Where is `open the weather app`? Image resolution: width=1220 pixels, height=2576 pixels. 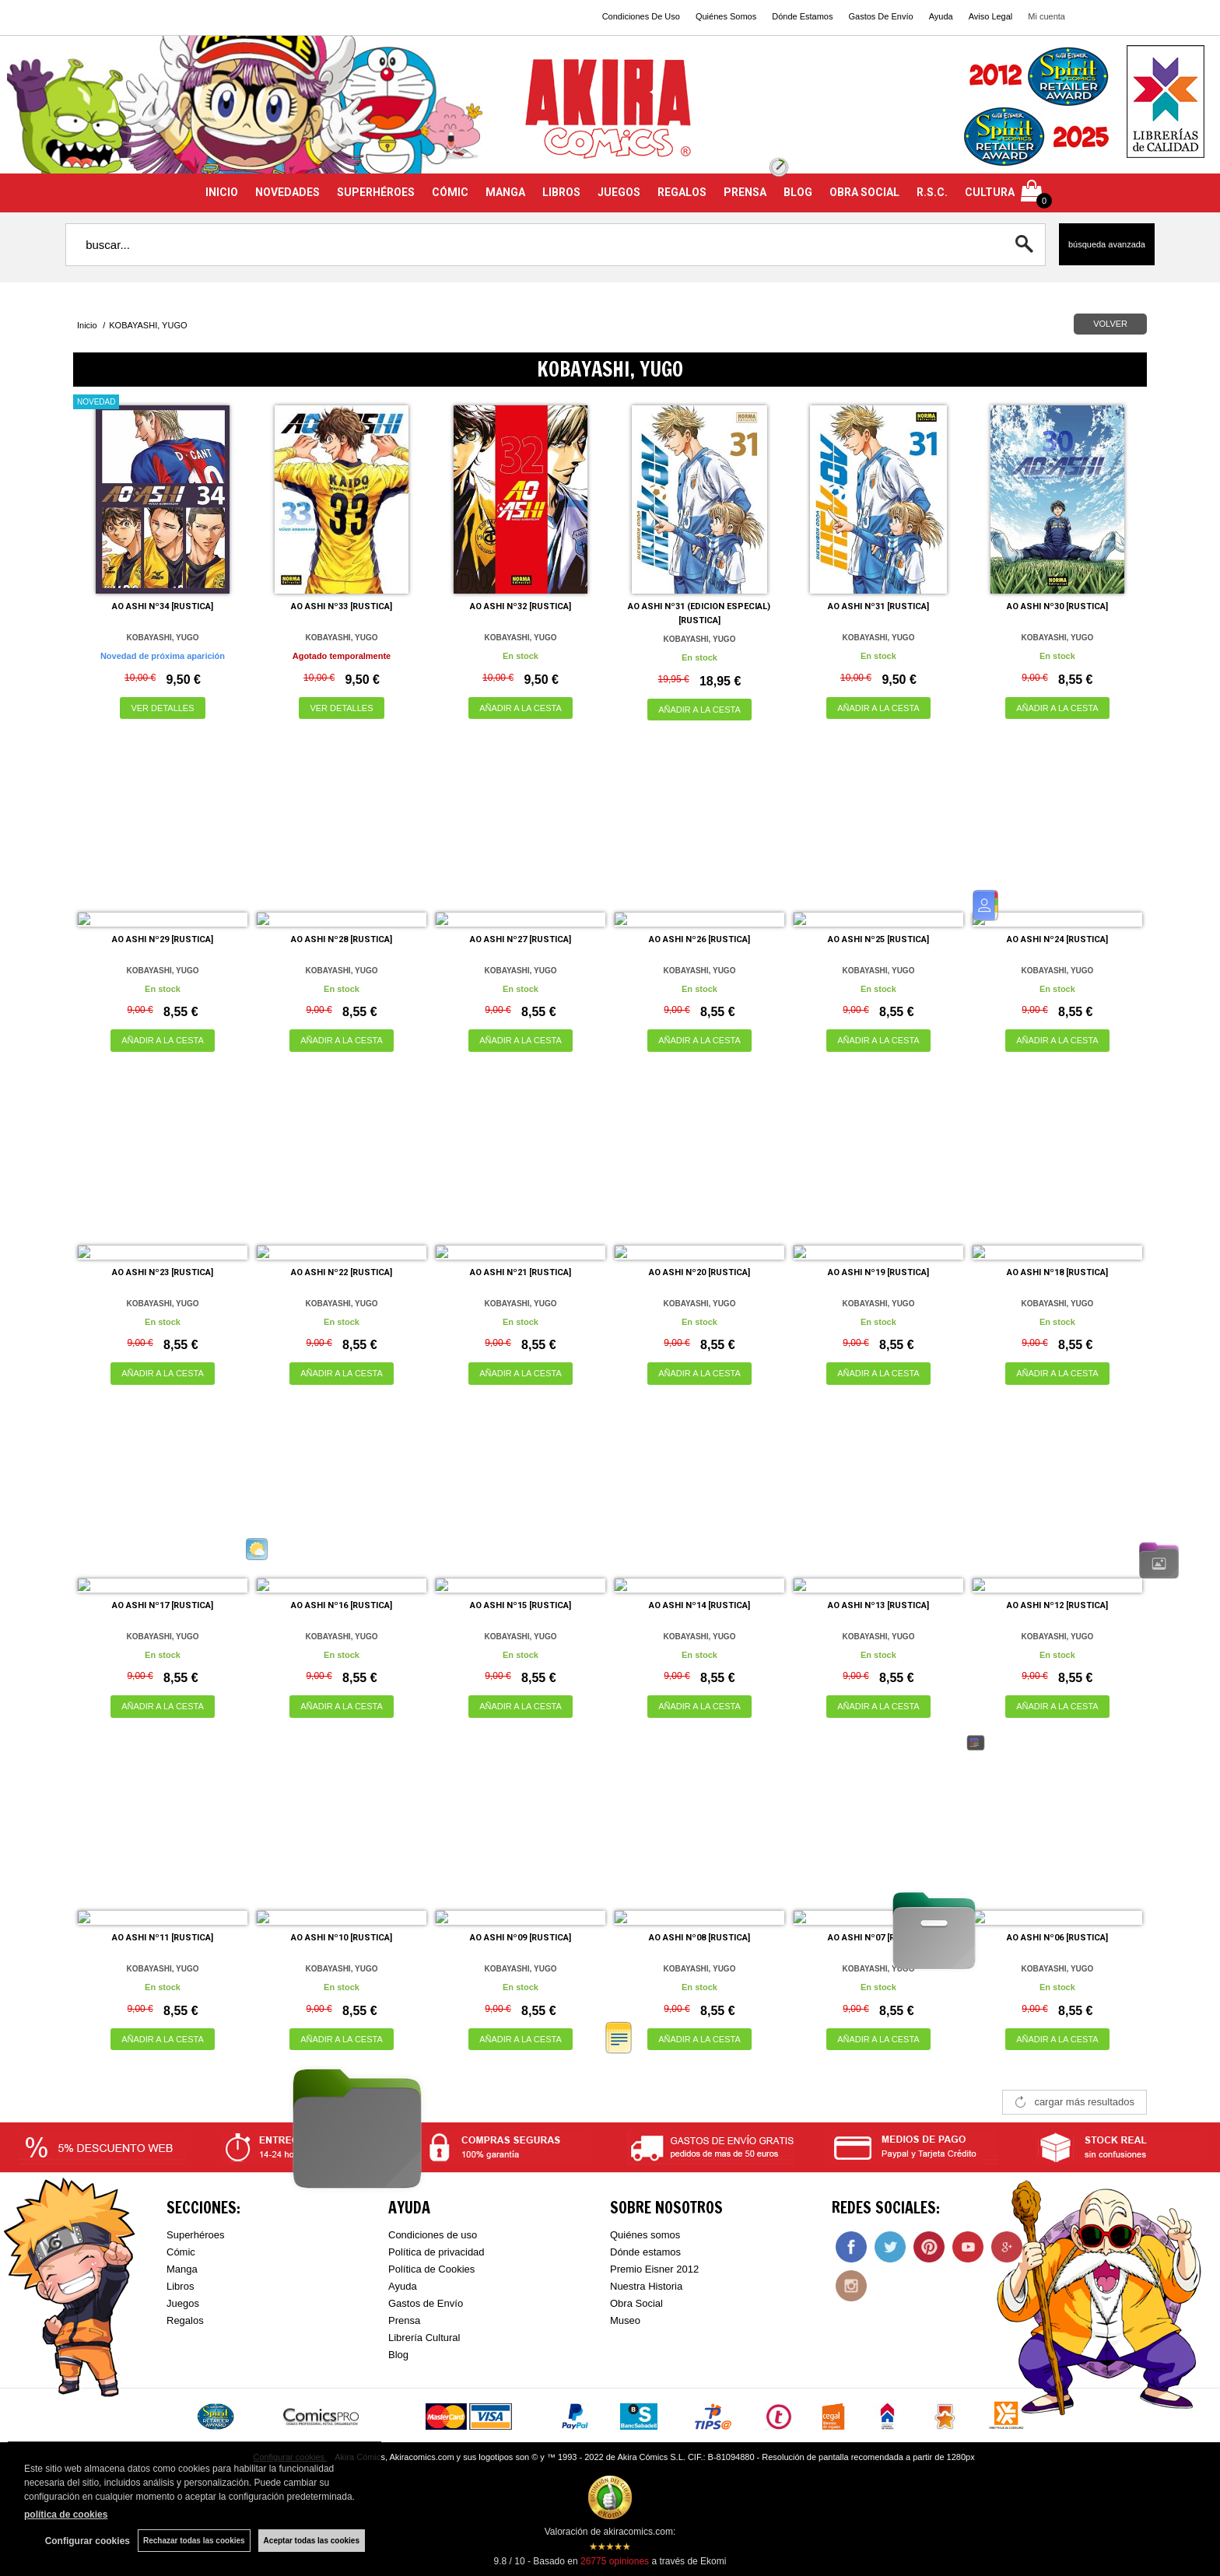 open the weather app is located at coordinates (257, 1549).